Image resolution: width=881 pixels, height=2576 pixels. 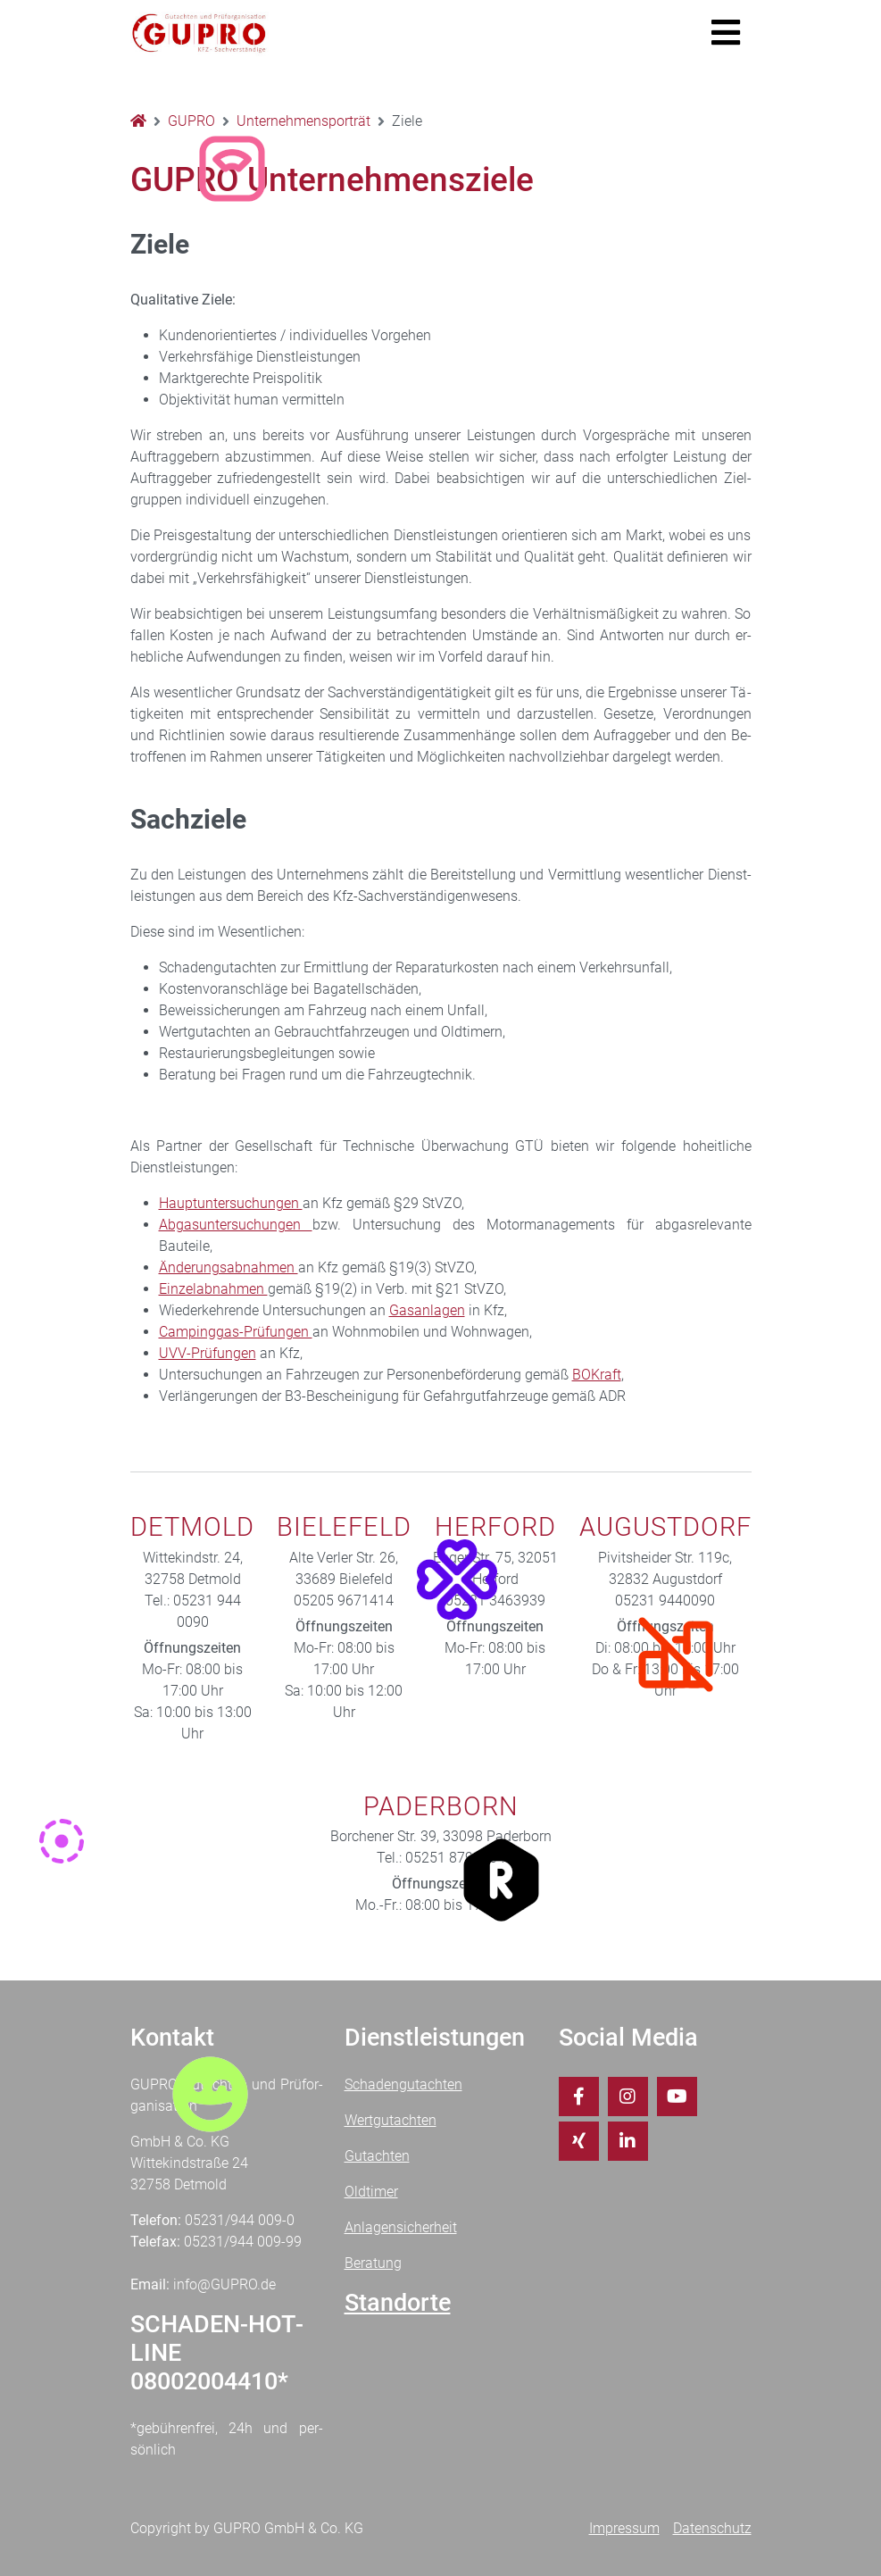 I want to click on add a playful or winking emoji reaction, so click(x=210, y=2094).